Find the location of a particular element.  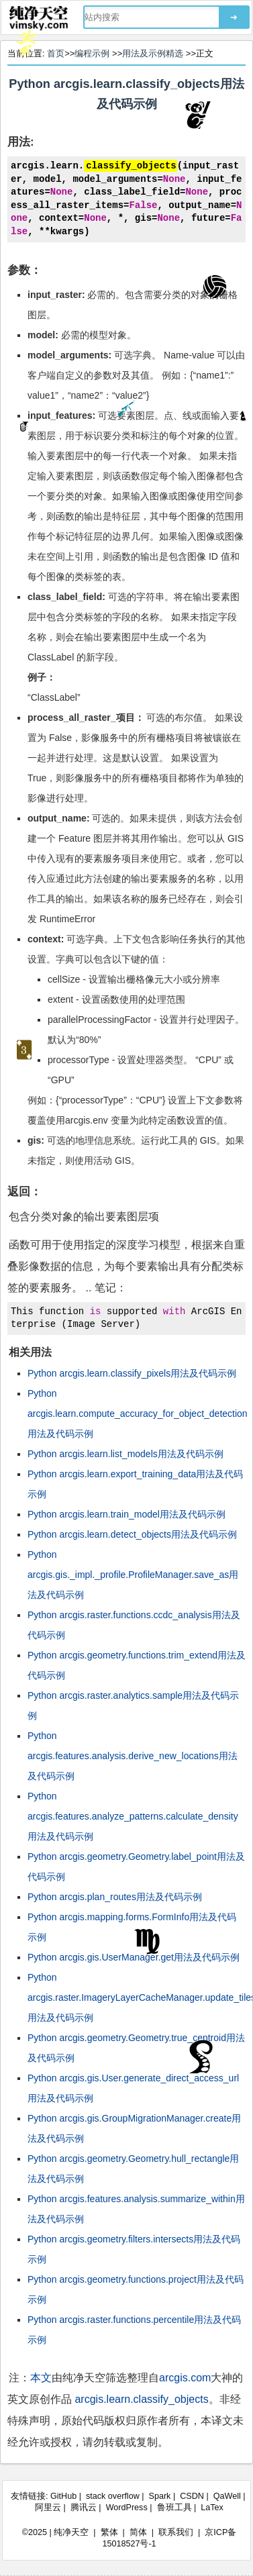

select thompson submachine gun weapon is located at coordinates (126, 409).